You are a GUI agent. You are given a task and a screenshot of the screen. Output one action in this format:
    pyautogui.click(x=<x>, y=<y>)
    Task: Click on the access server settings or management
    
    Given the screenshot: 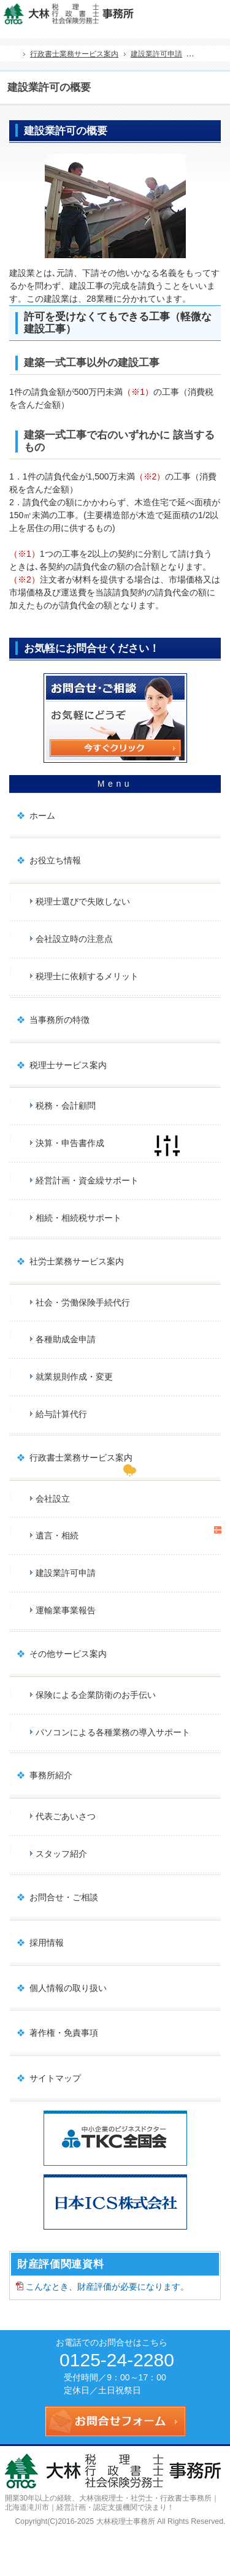 What is the action you would take?
    pyautogui.click(x=218, y=1530)
    